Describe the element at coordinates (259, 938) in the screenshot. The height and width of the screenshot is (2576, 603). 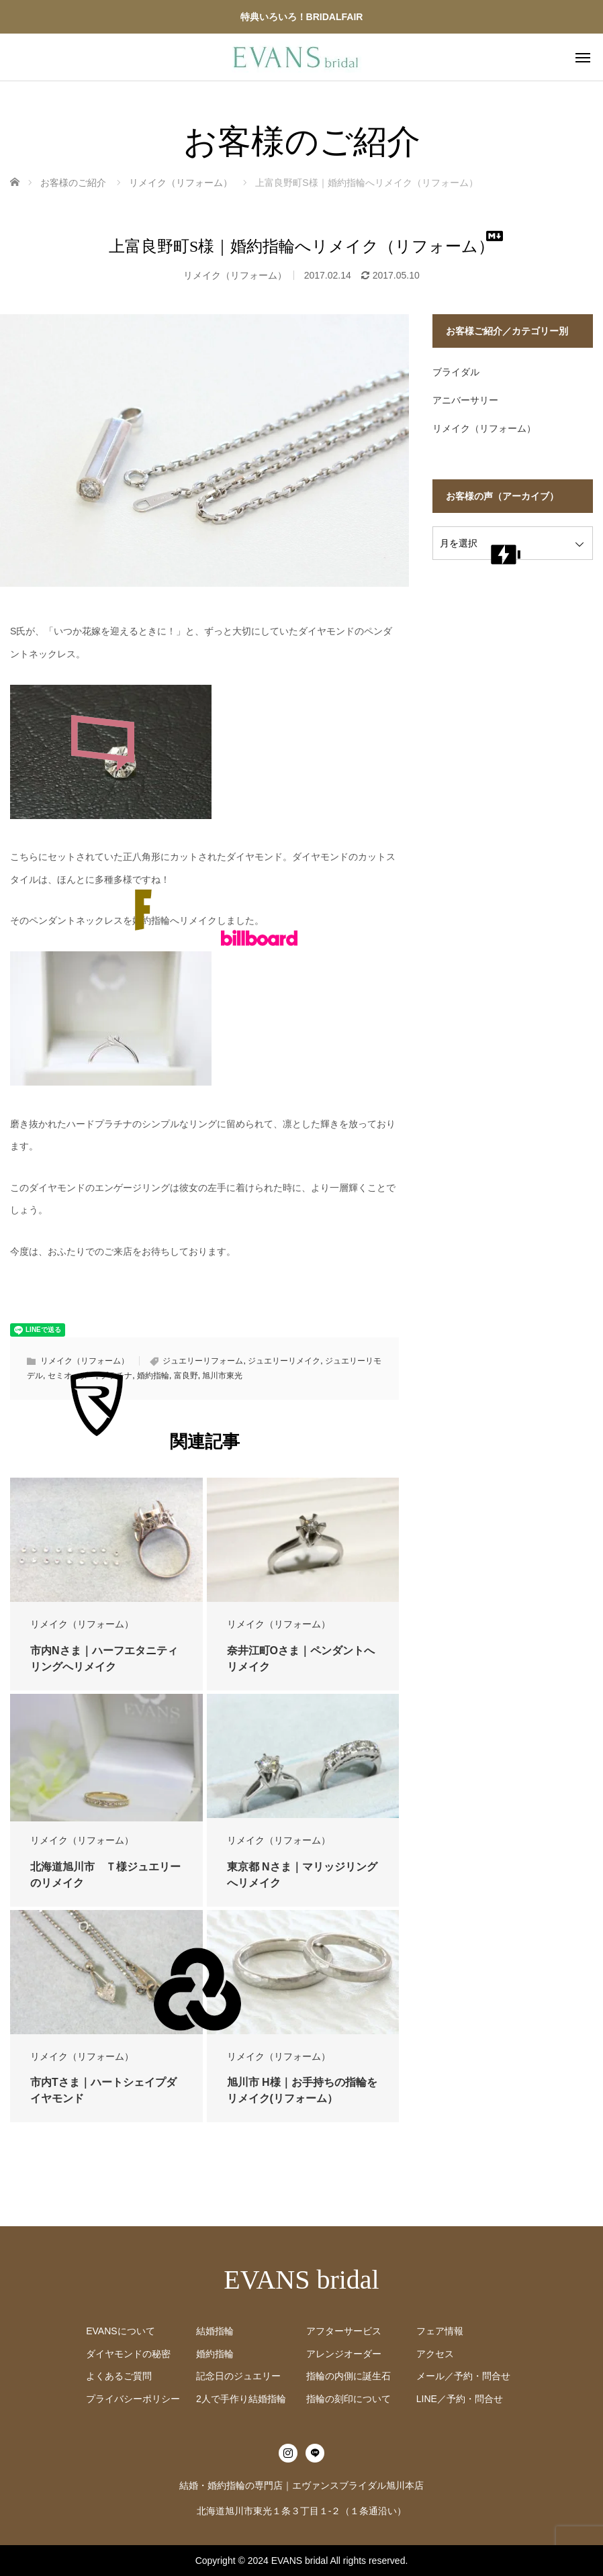
I see `Billboard music charts and news` at that location.